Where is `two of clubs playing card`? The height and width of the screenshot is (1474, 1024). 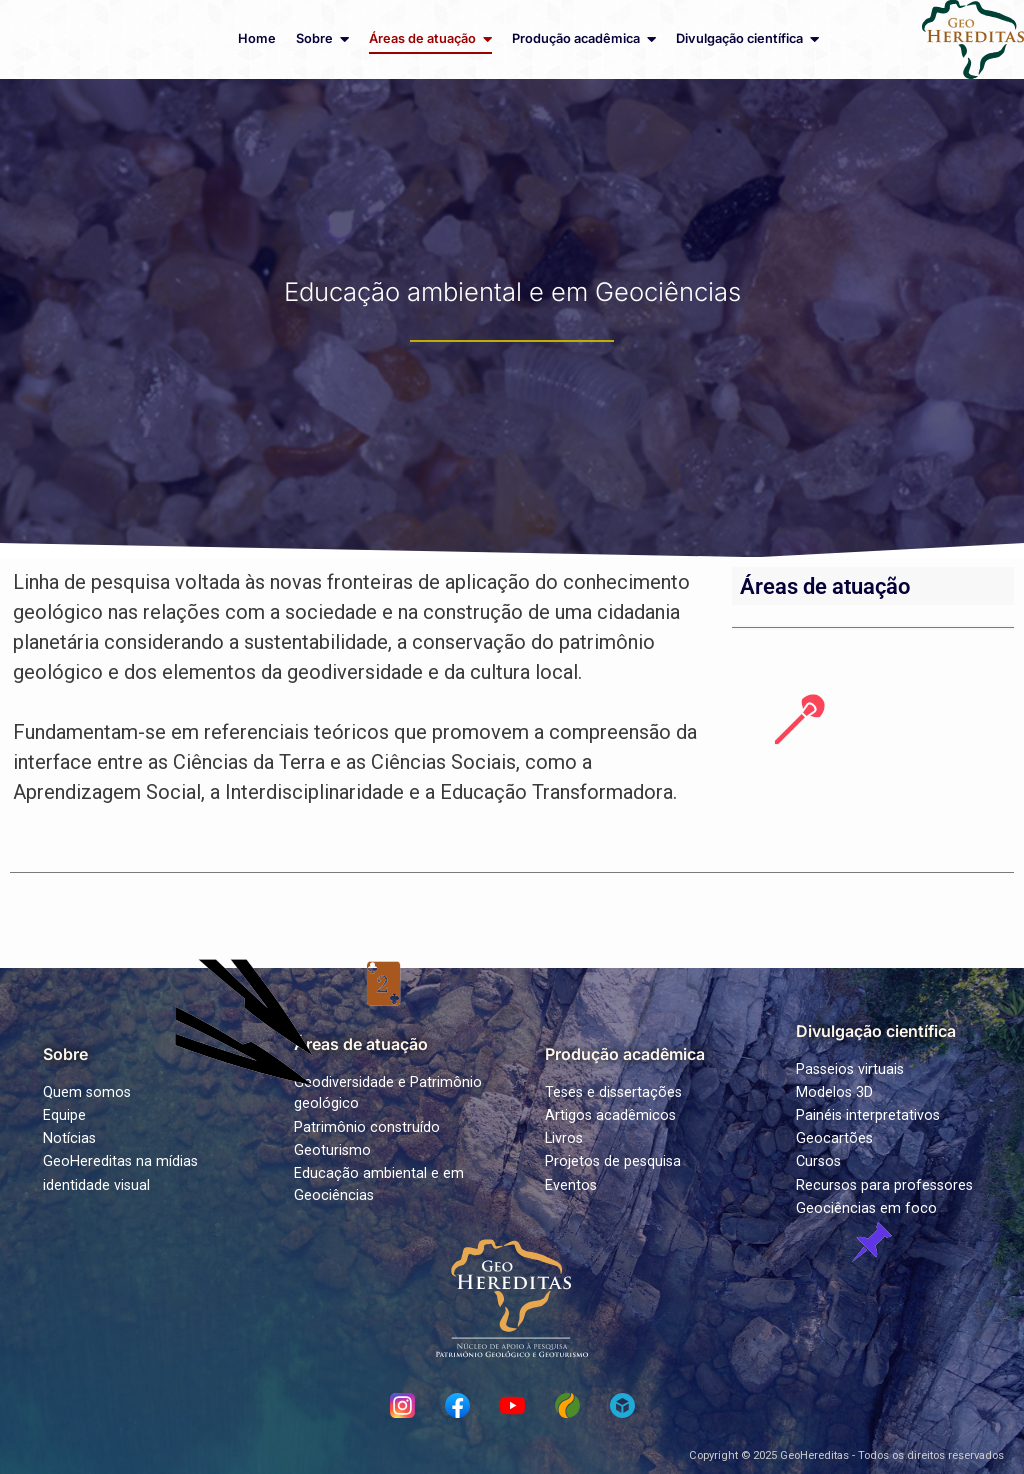
two of clubs playing card is located at coordinates (383, 983).